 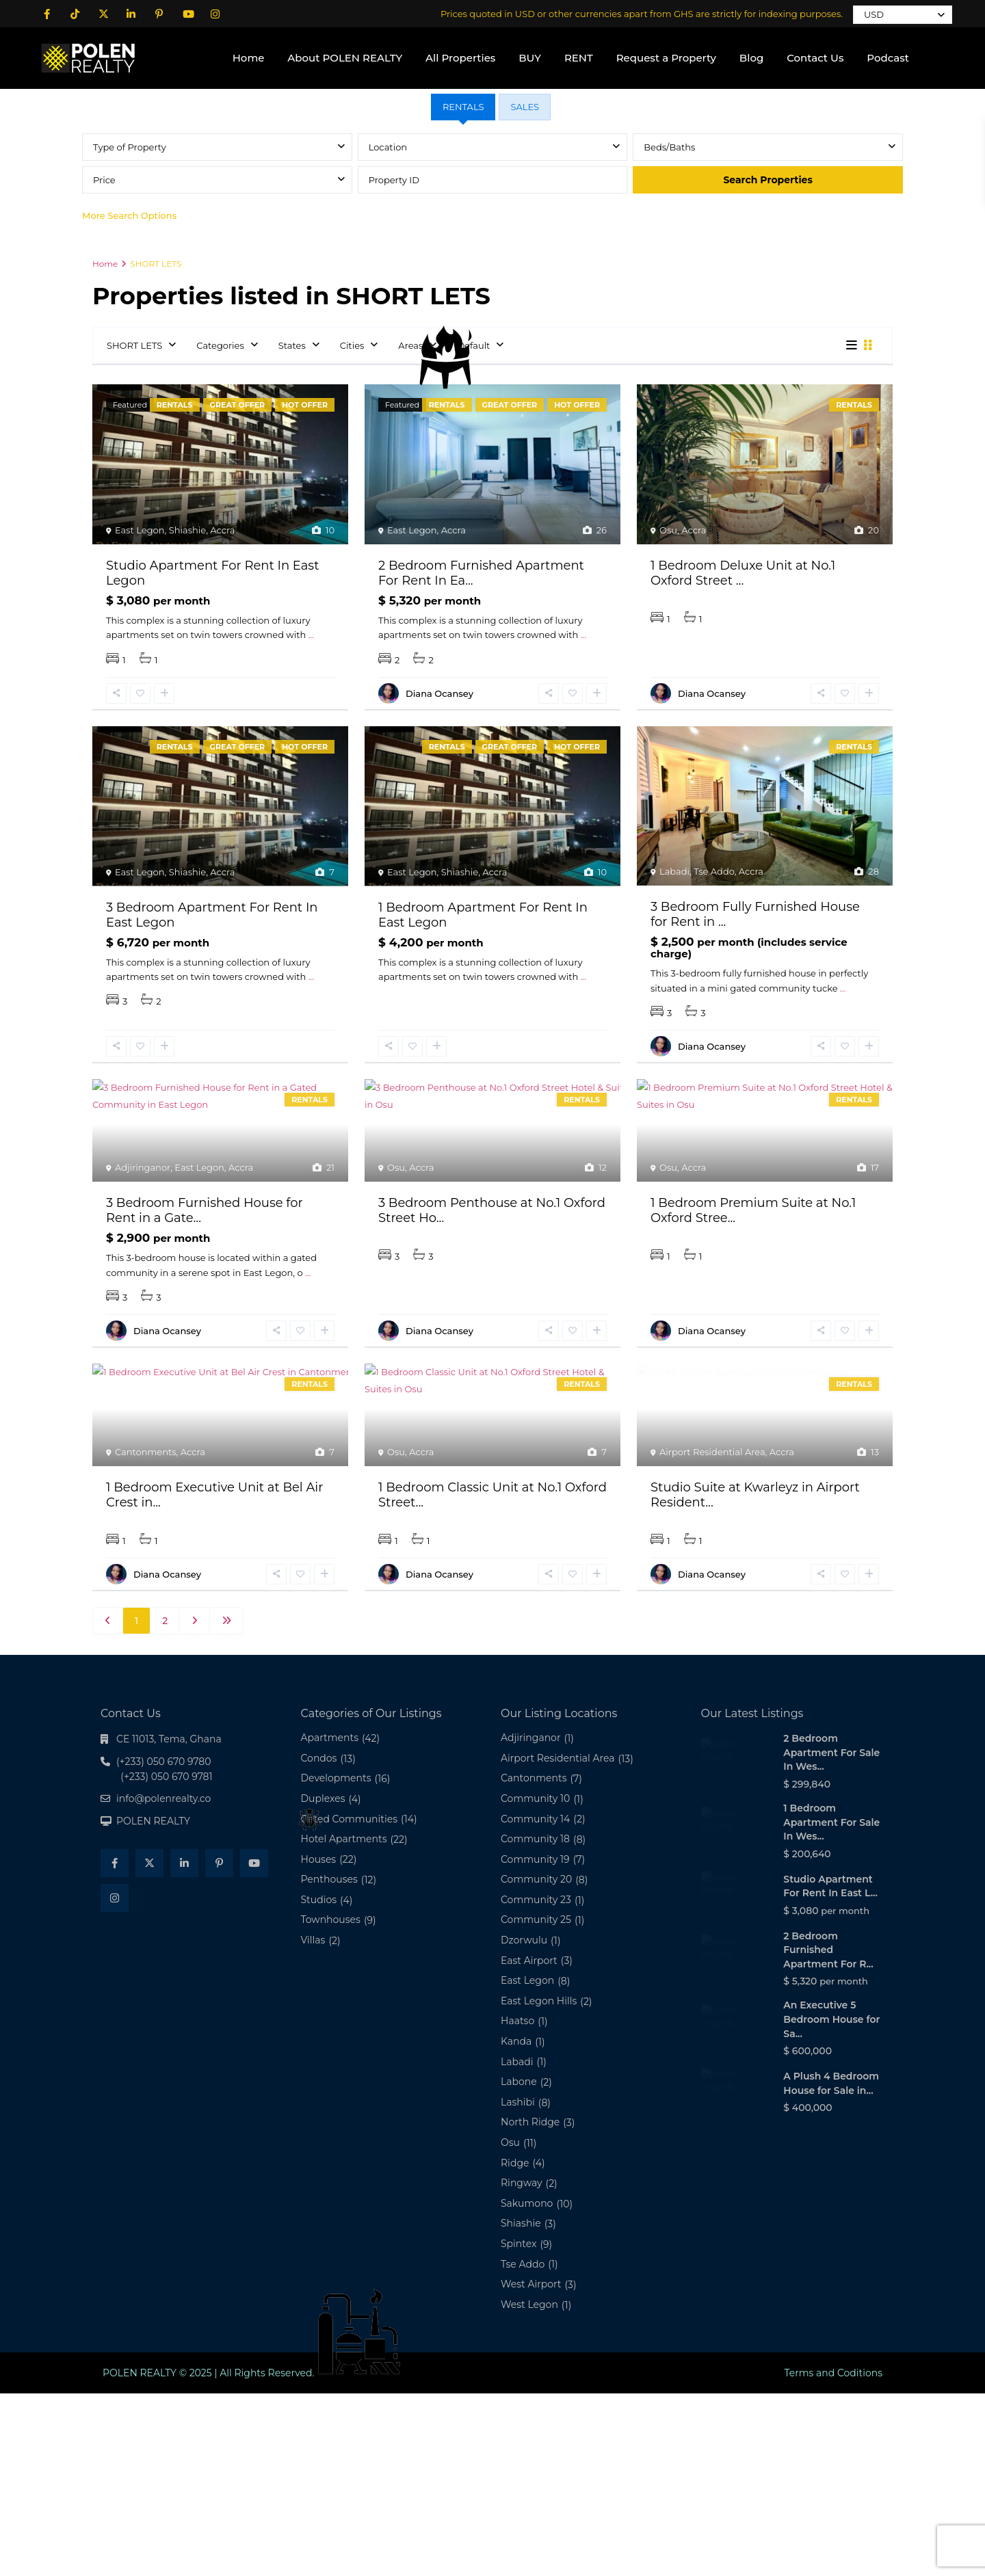 What do you see at coordinates (445, 357) in the screenshot?
I see `indicates fire pit or outdoor heating element` at bounding box center [445, 357].